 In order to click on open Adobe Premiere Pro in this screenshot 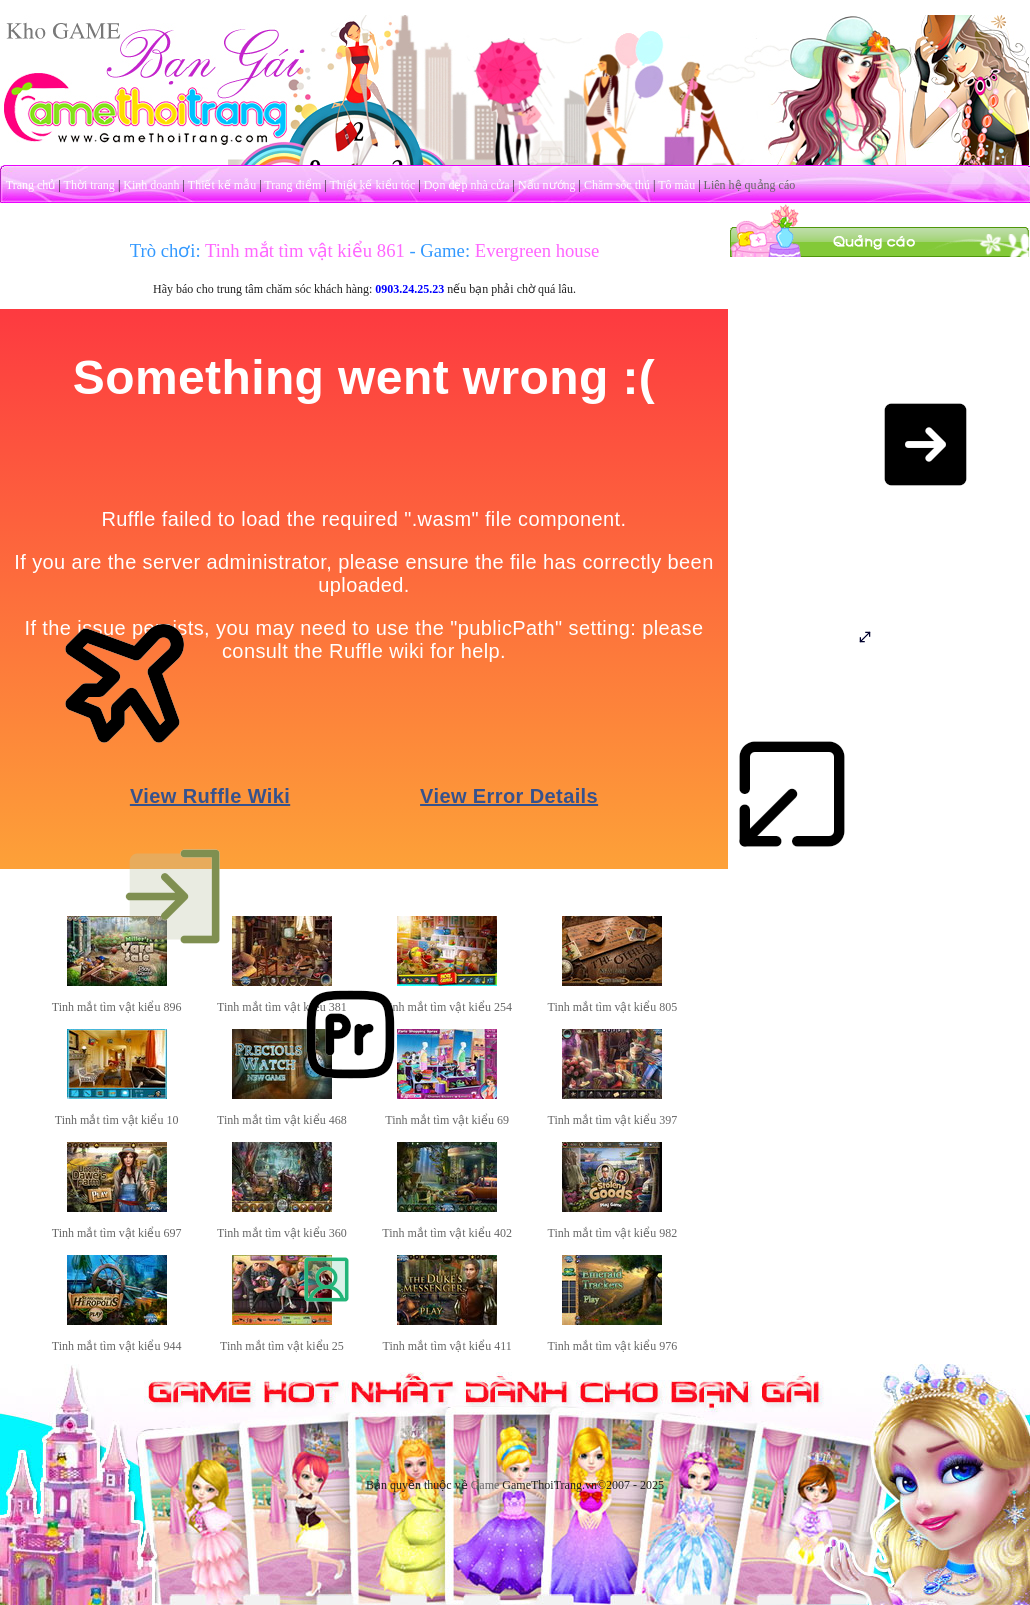, I will do `click(350, 1034)`.